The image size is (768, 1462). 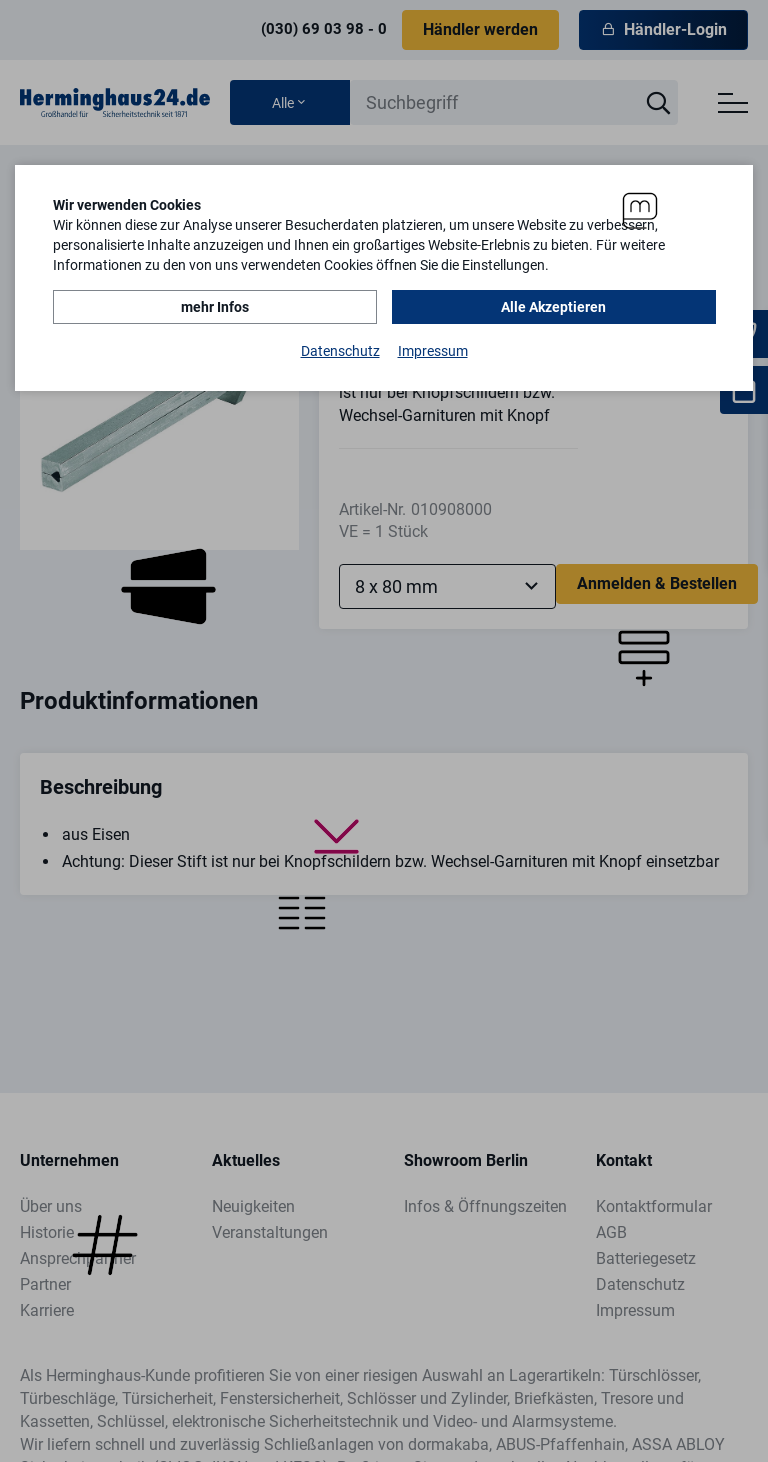 What do you see at coordinates (168, 586) in the screenshot?
I see `toggle perspective view mode` at bounding box center [168, 586].